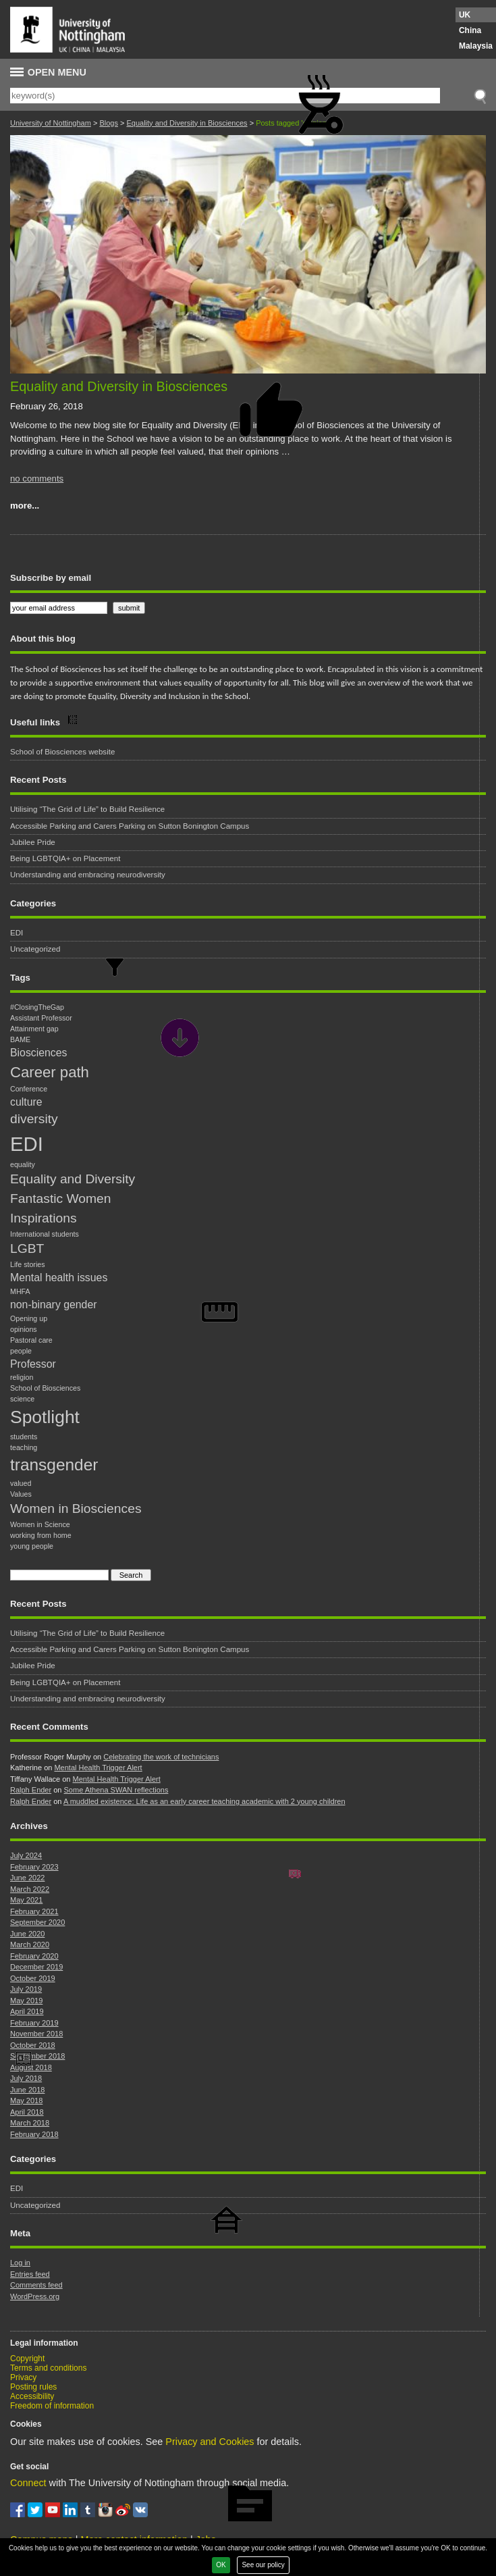 Image resolution: width=496 pixels, height=2576 pixels. What do you see at coordinates (271, 411) in the screenshot?
I see `like or upvote content` at bounding box center [271, 411].